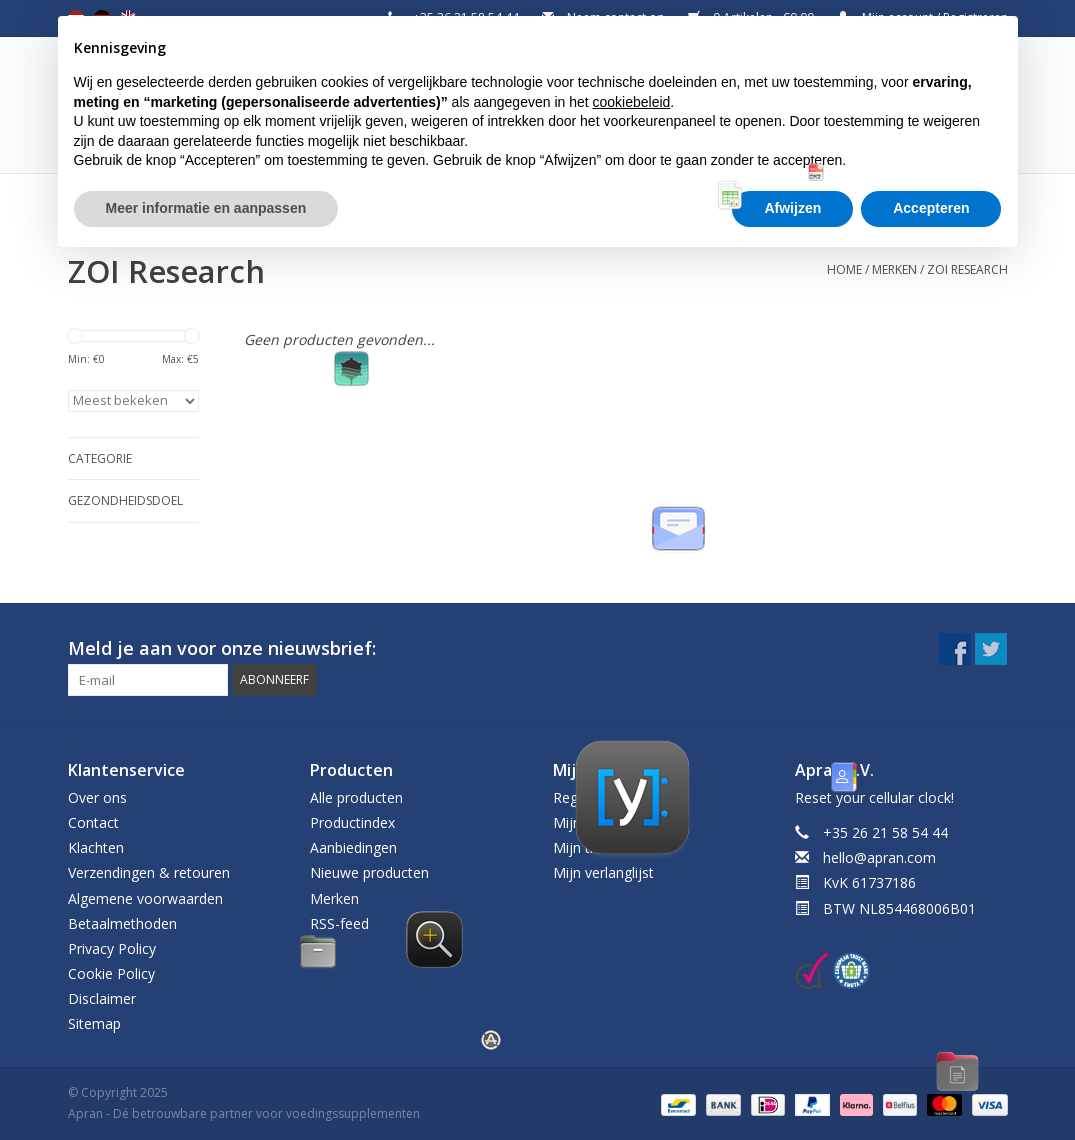 This screenshot has height=1140, width=1075. I want to click on open the software update application, so click(491, 1040).